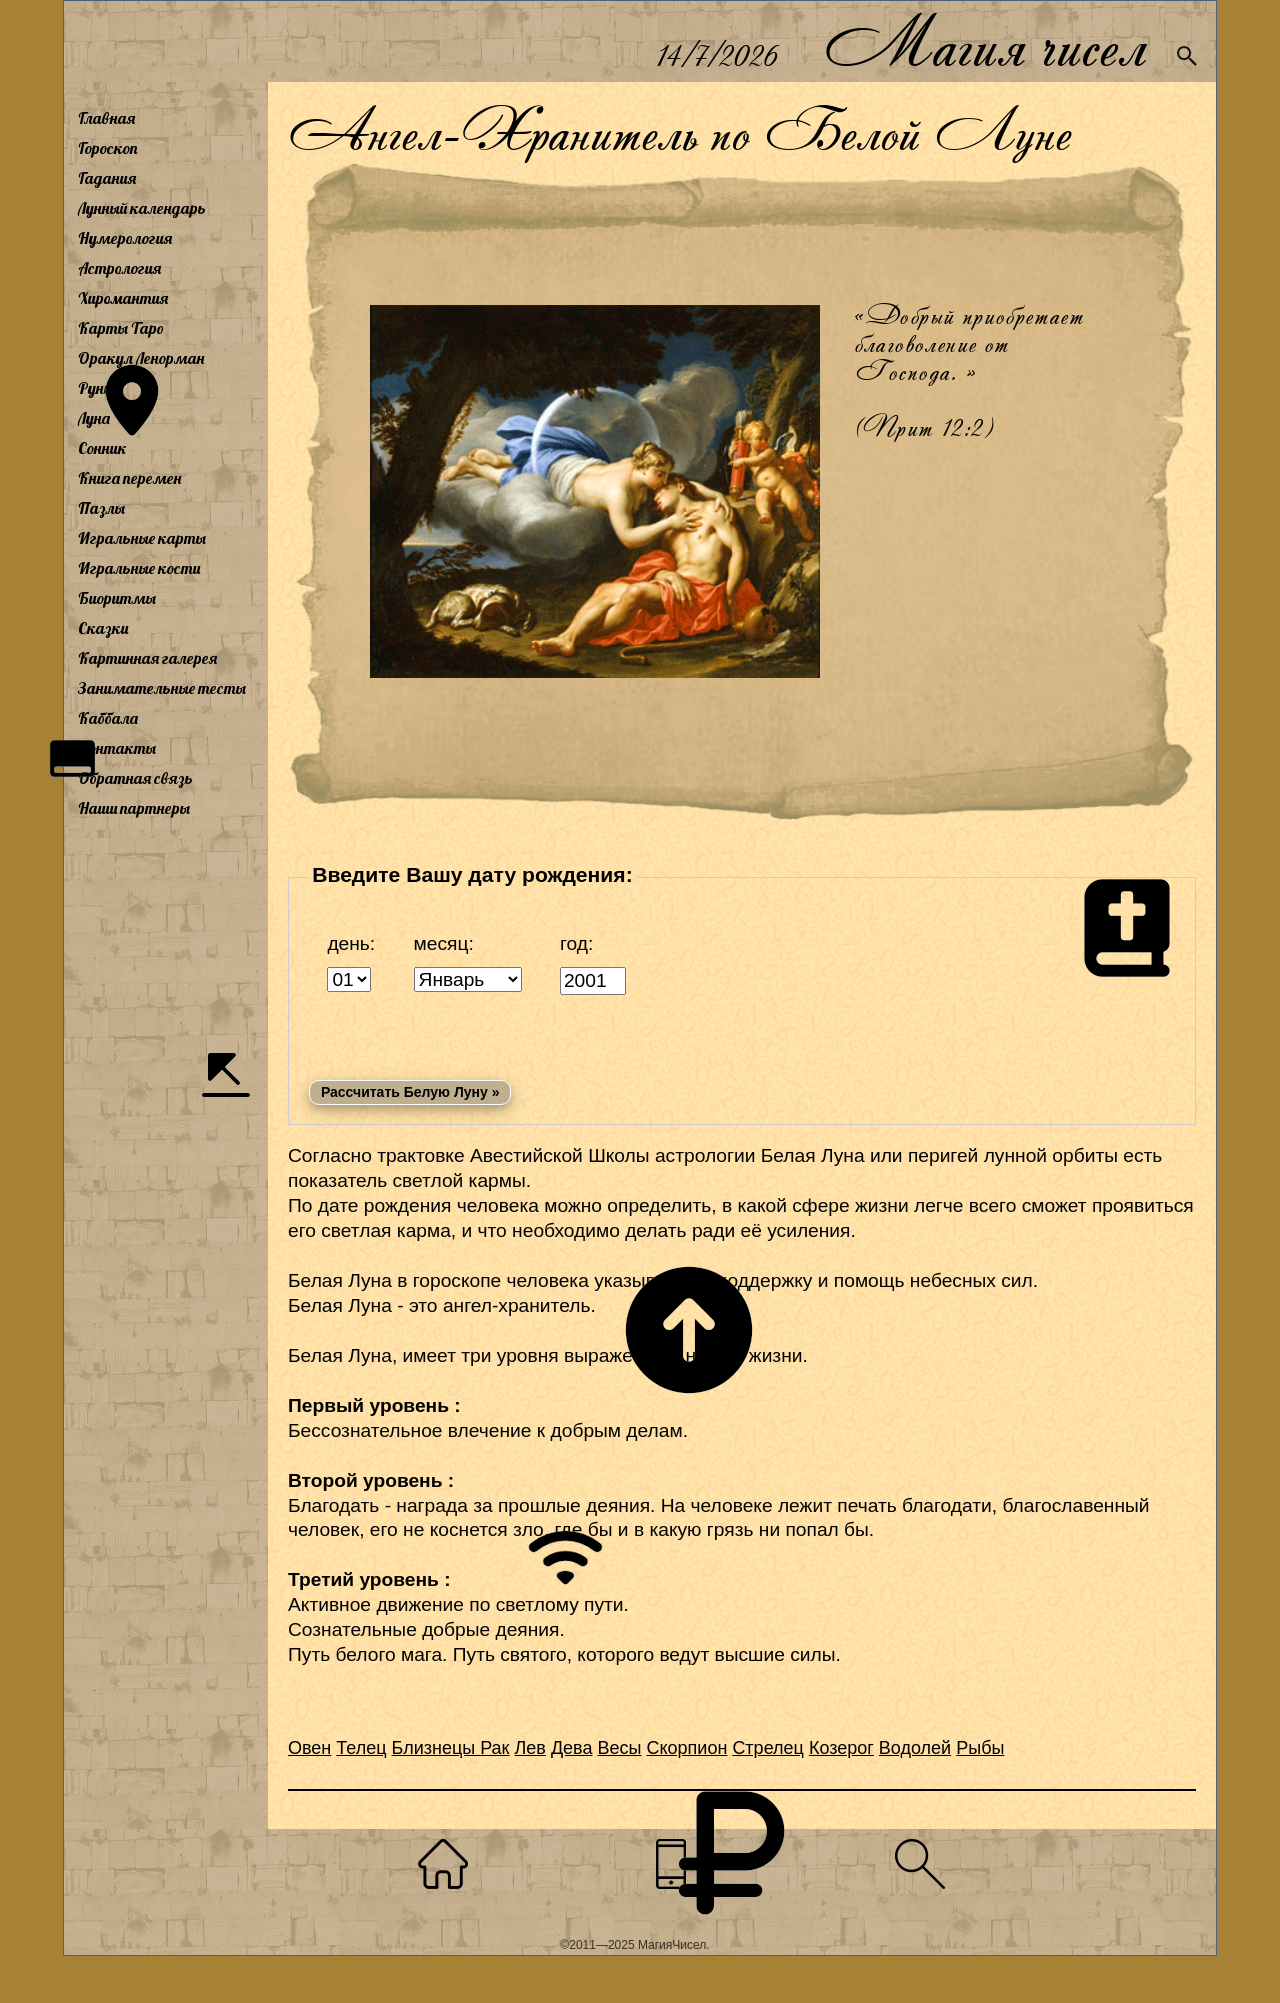  Describe the element at coordinates (565, 1557) in the screenshot. I see `indicates active wifi connection` at that location.